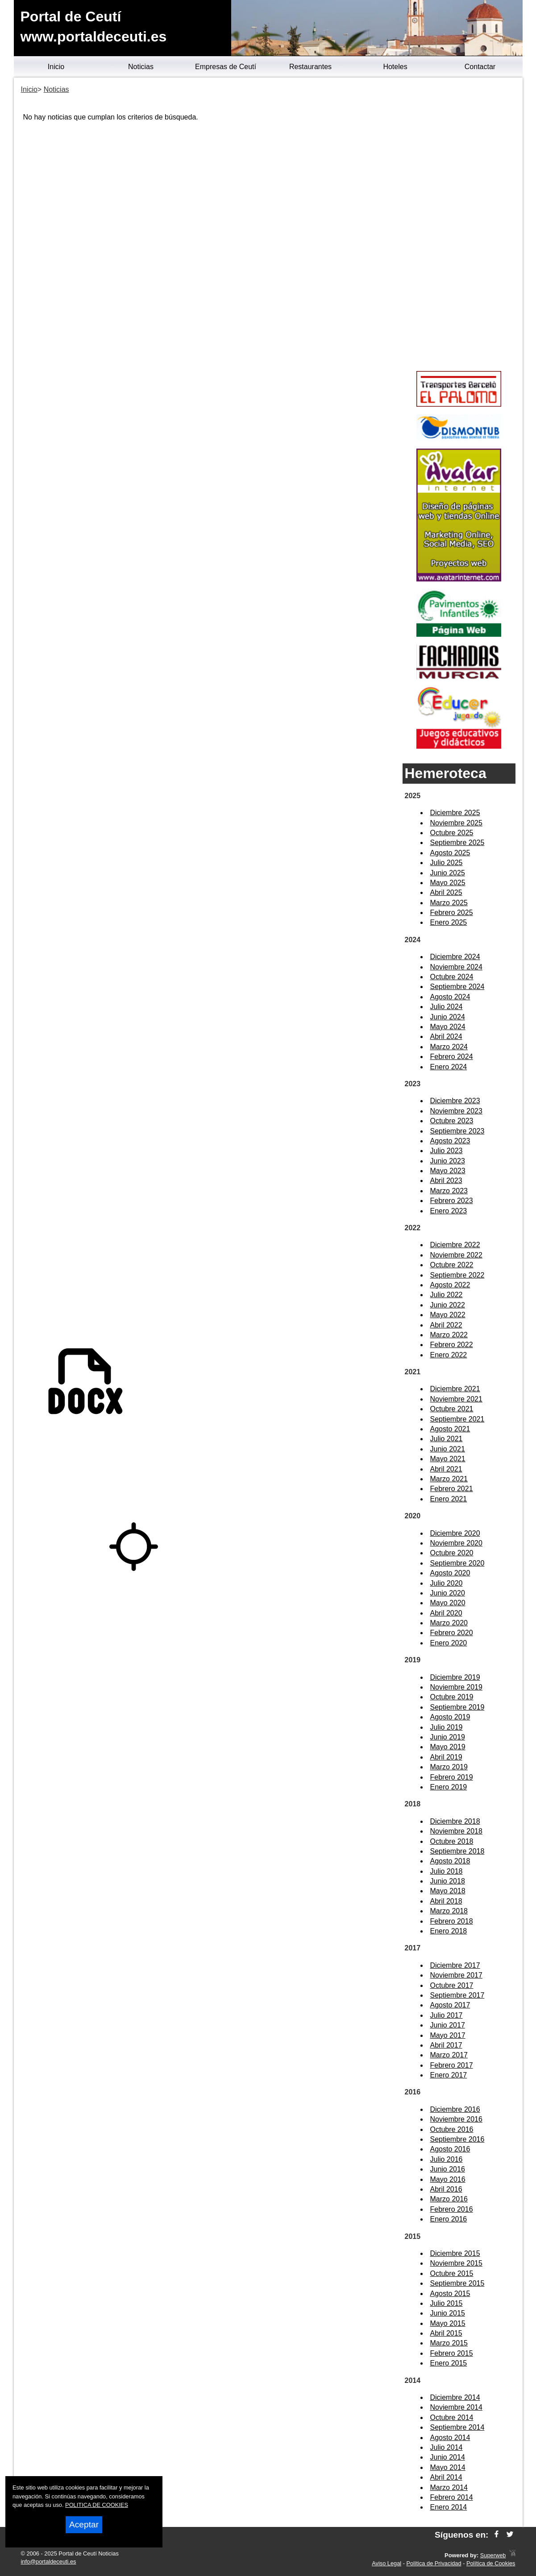 This screenshot has height=2576, width=536. Describe the element at coordinates (84, 1381) in the screenshot. I see `indicates a Microsoft Word document file` at that location.